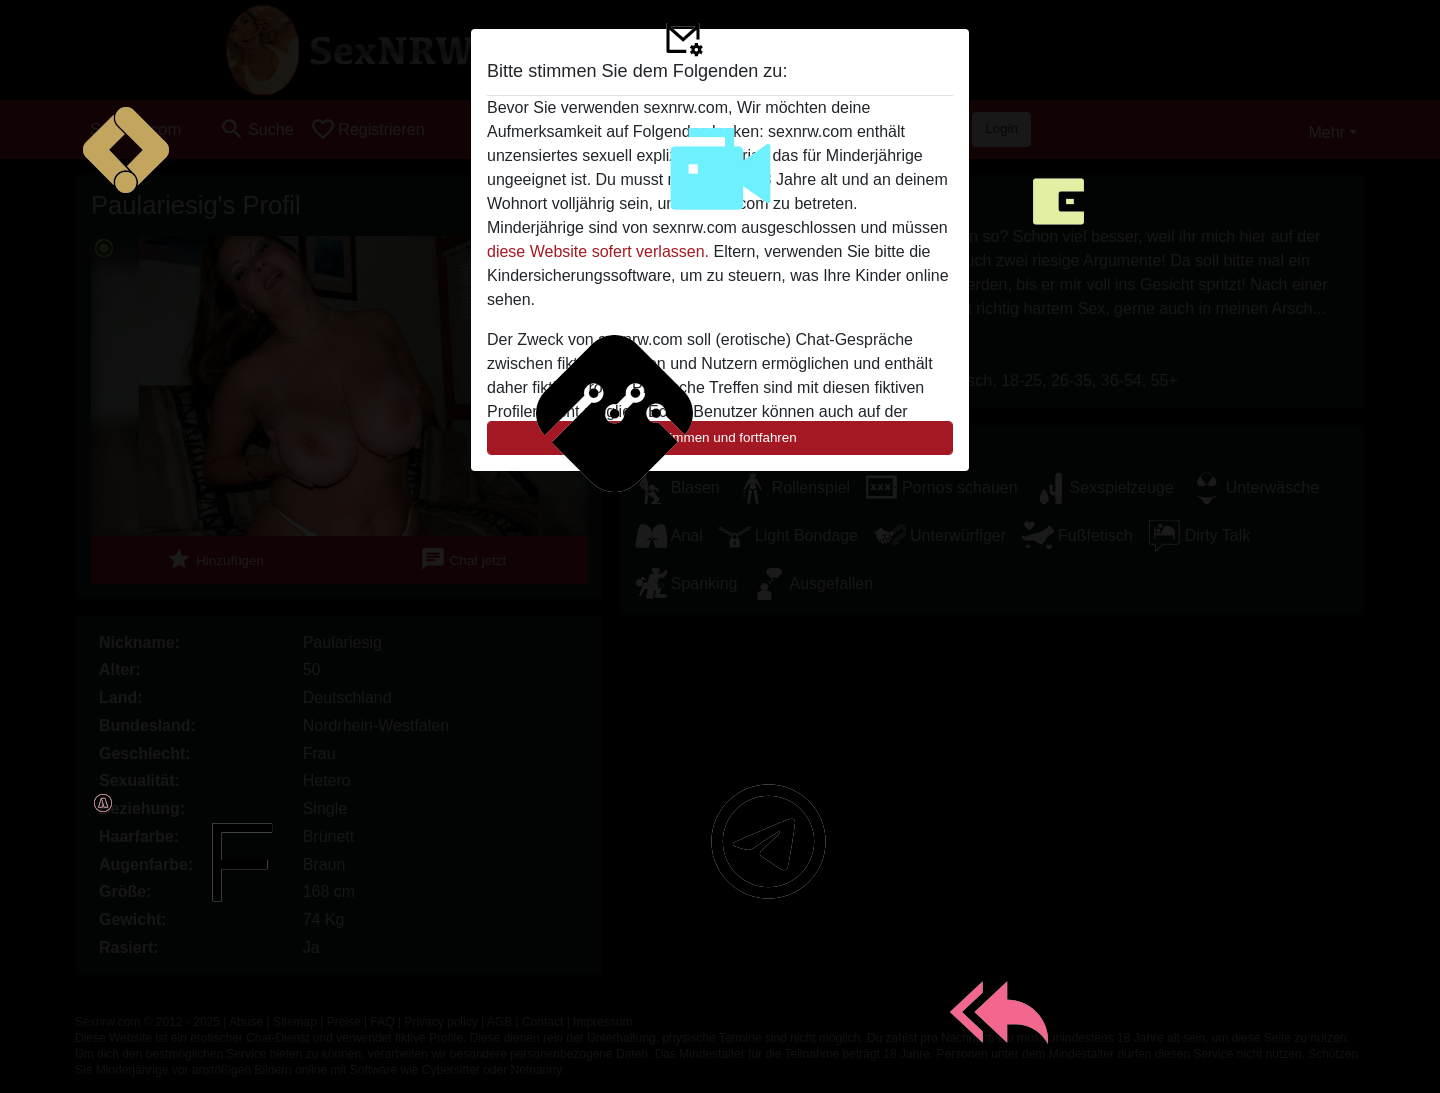 Image resolution: width=1440 pixels, height=1093 pixels. What do you see at coordinates (768, 841) in the screenshot?
I see `open Telegram messaging app` at bounding box center [768, 841].